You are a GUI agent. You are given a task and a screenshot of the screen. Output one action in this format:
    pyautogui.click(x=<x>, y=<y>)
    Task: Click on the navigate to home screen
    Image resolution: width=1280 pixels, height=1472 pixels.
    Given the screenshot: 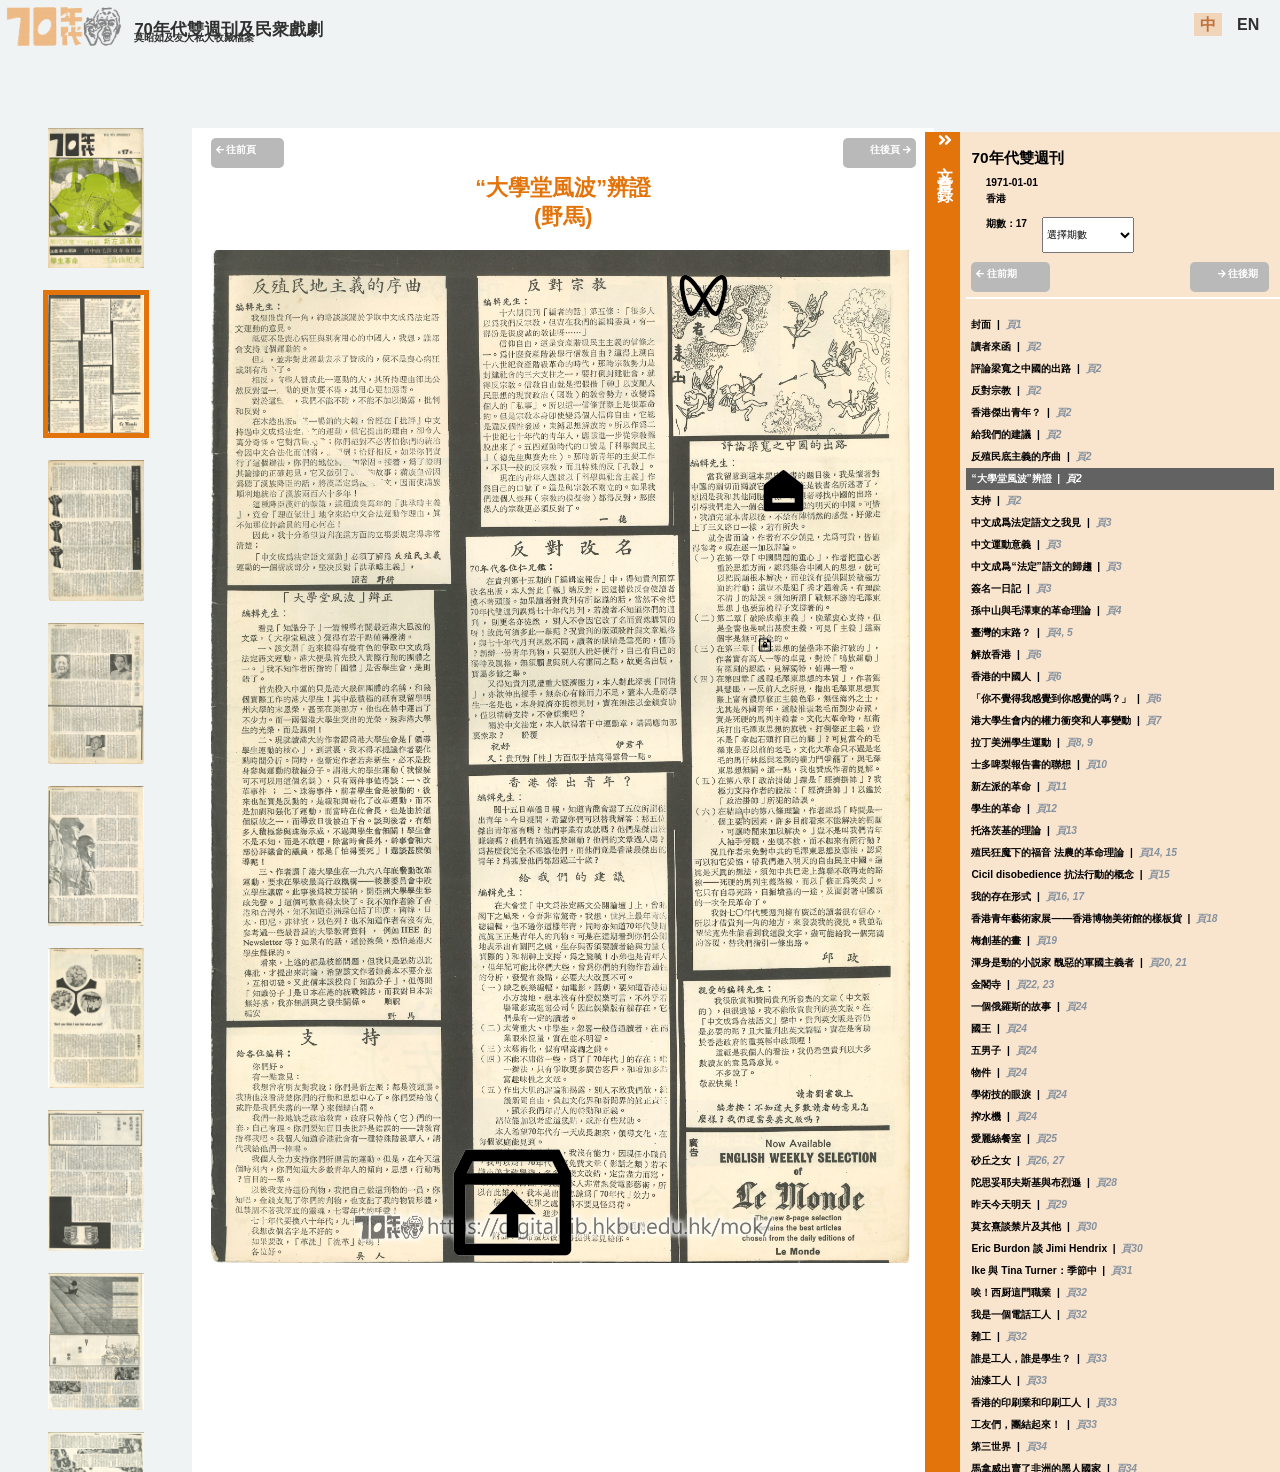 What is the action you would take?
    pyautogui.click(x=783, y=491)
    